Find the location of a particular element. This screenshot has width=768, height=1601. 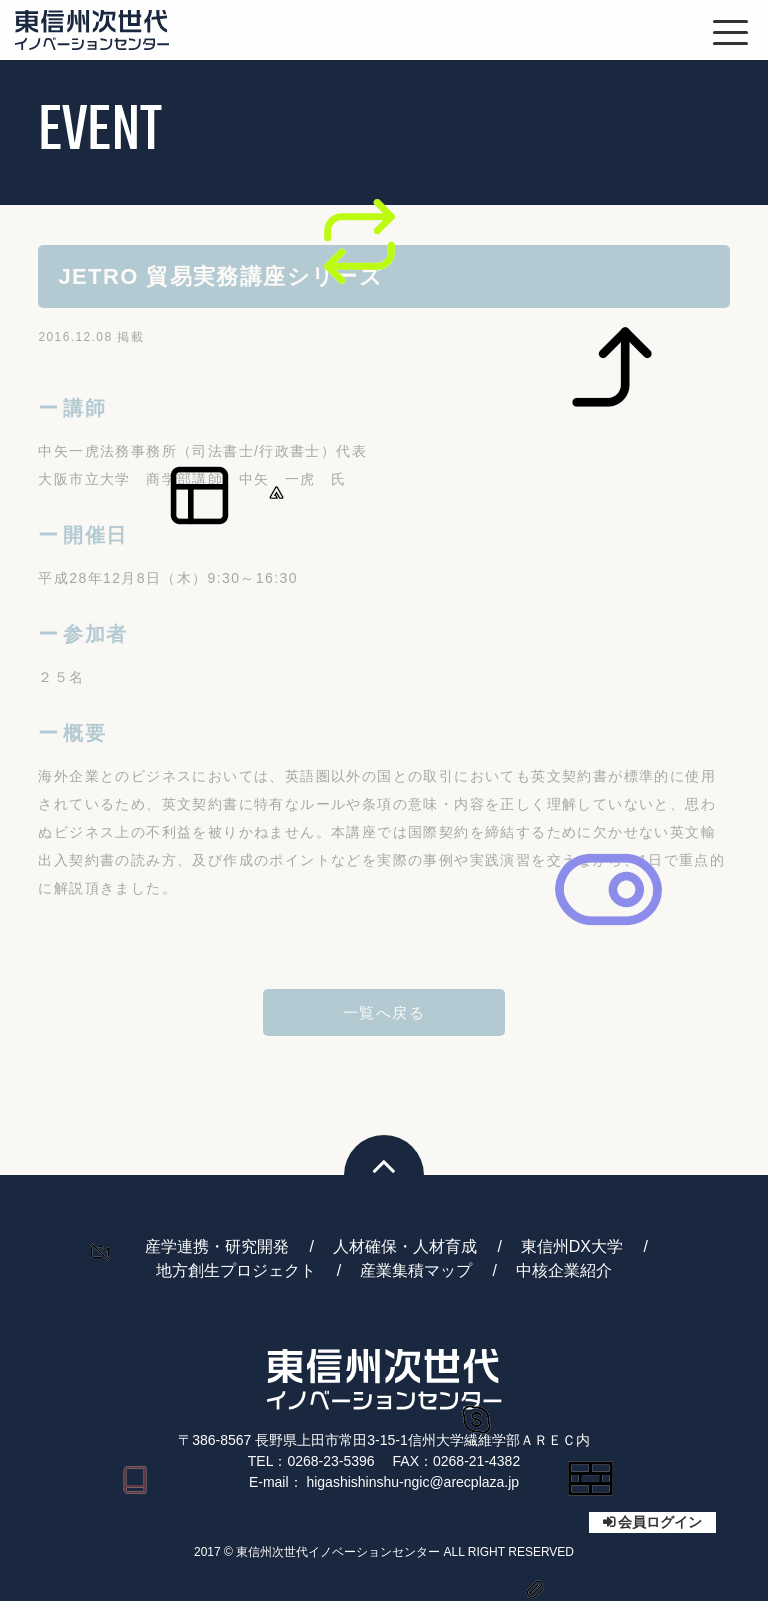

access firewall or security settings is located at coordinates (590, 1478).